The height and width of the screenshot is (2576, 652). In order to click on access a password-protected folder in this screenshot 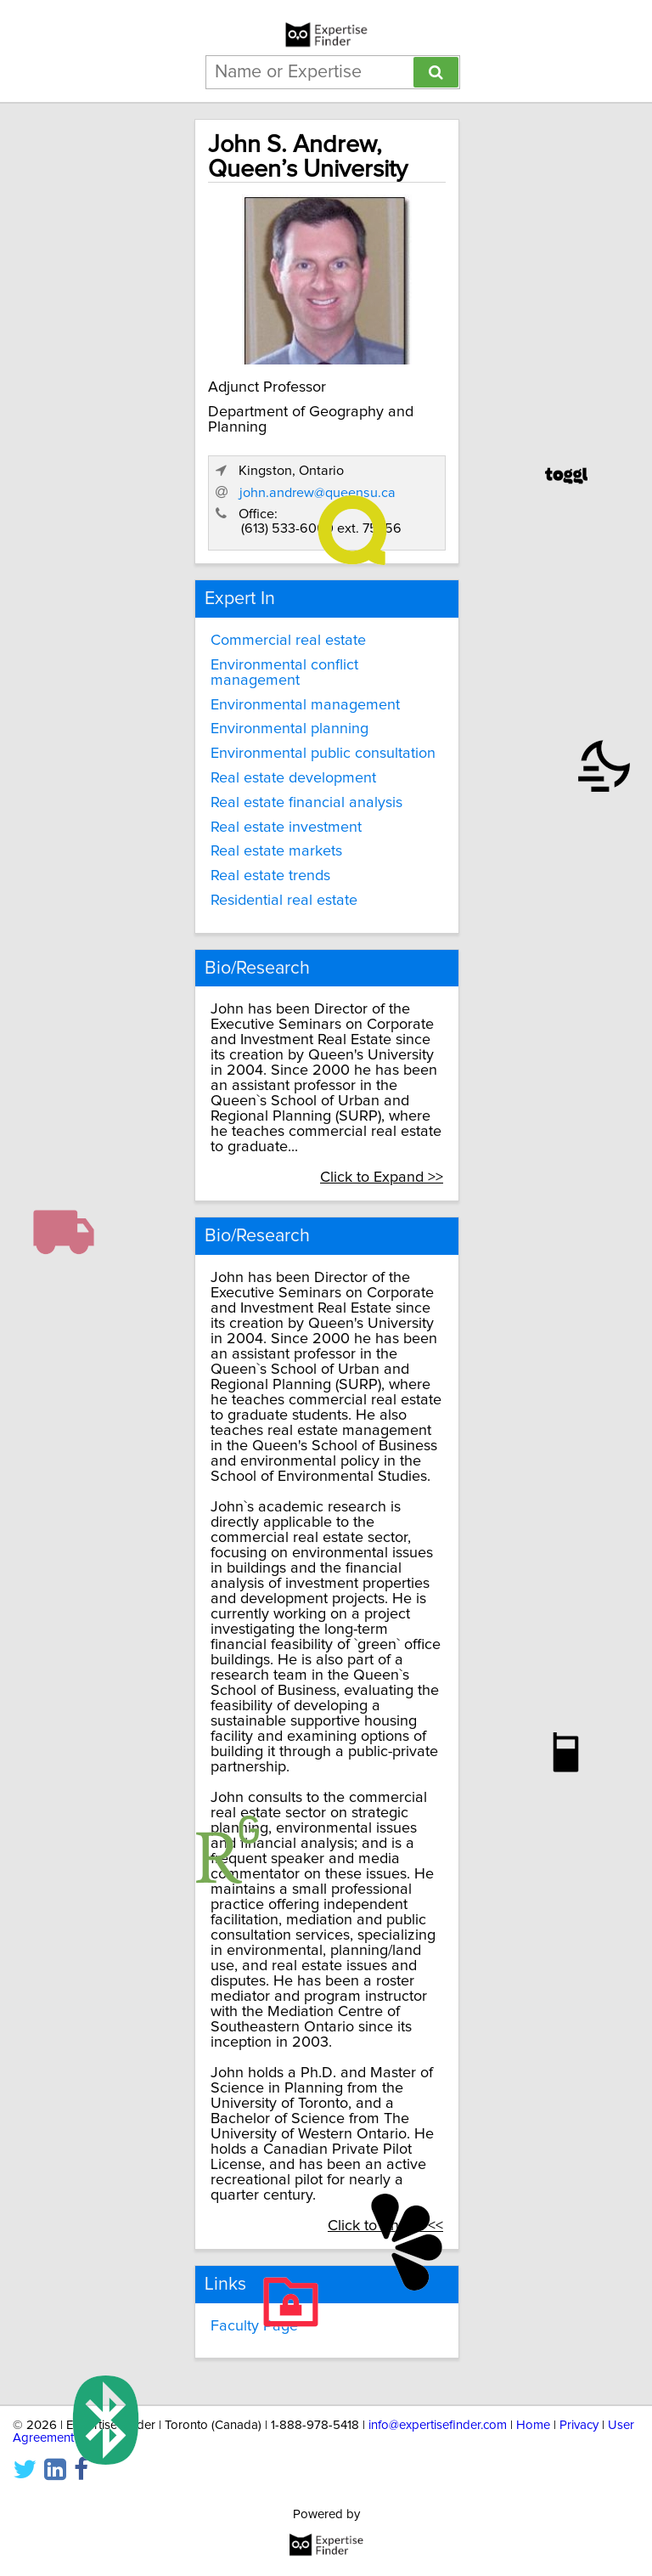, I will do `click(290, 2302)`.